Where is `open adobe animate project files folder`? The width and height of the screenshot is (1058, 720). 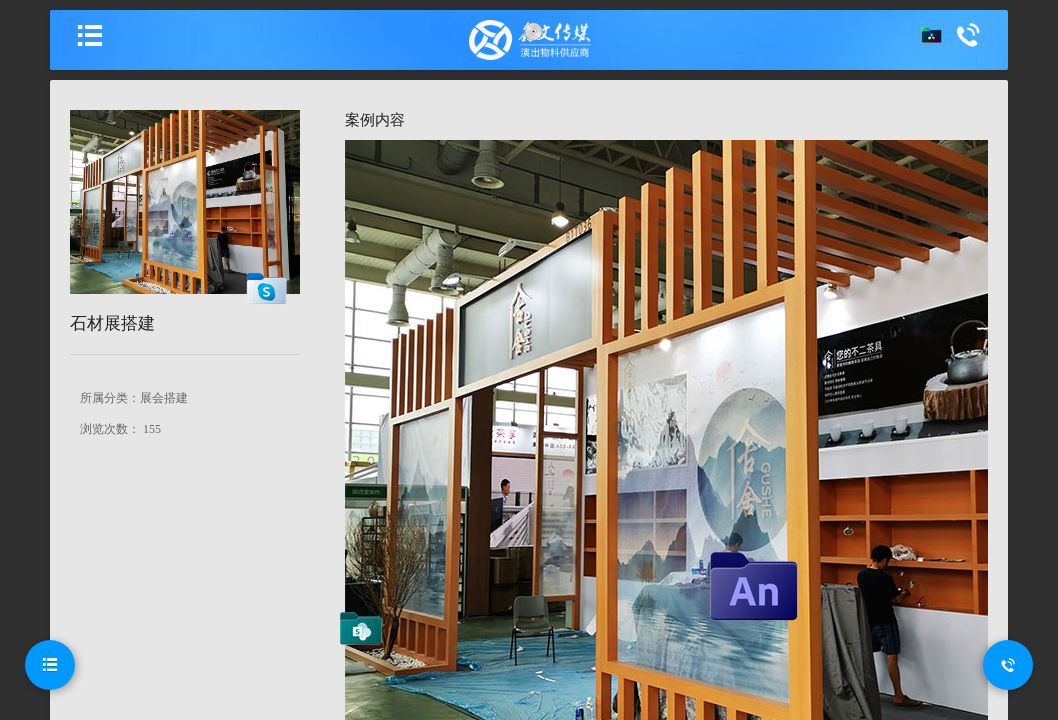
open adobe animate project files folder is located at coordinates (753, 588).